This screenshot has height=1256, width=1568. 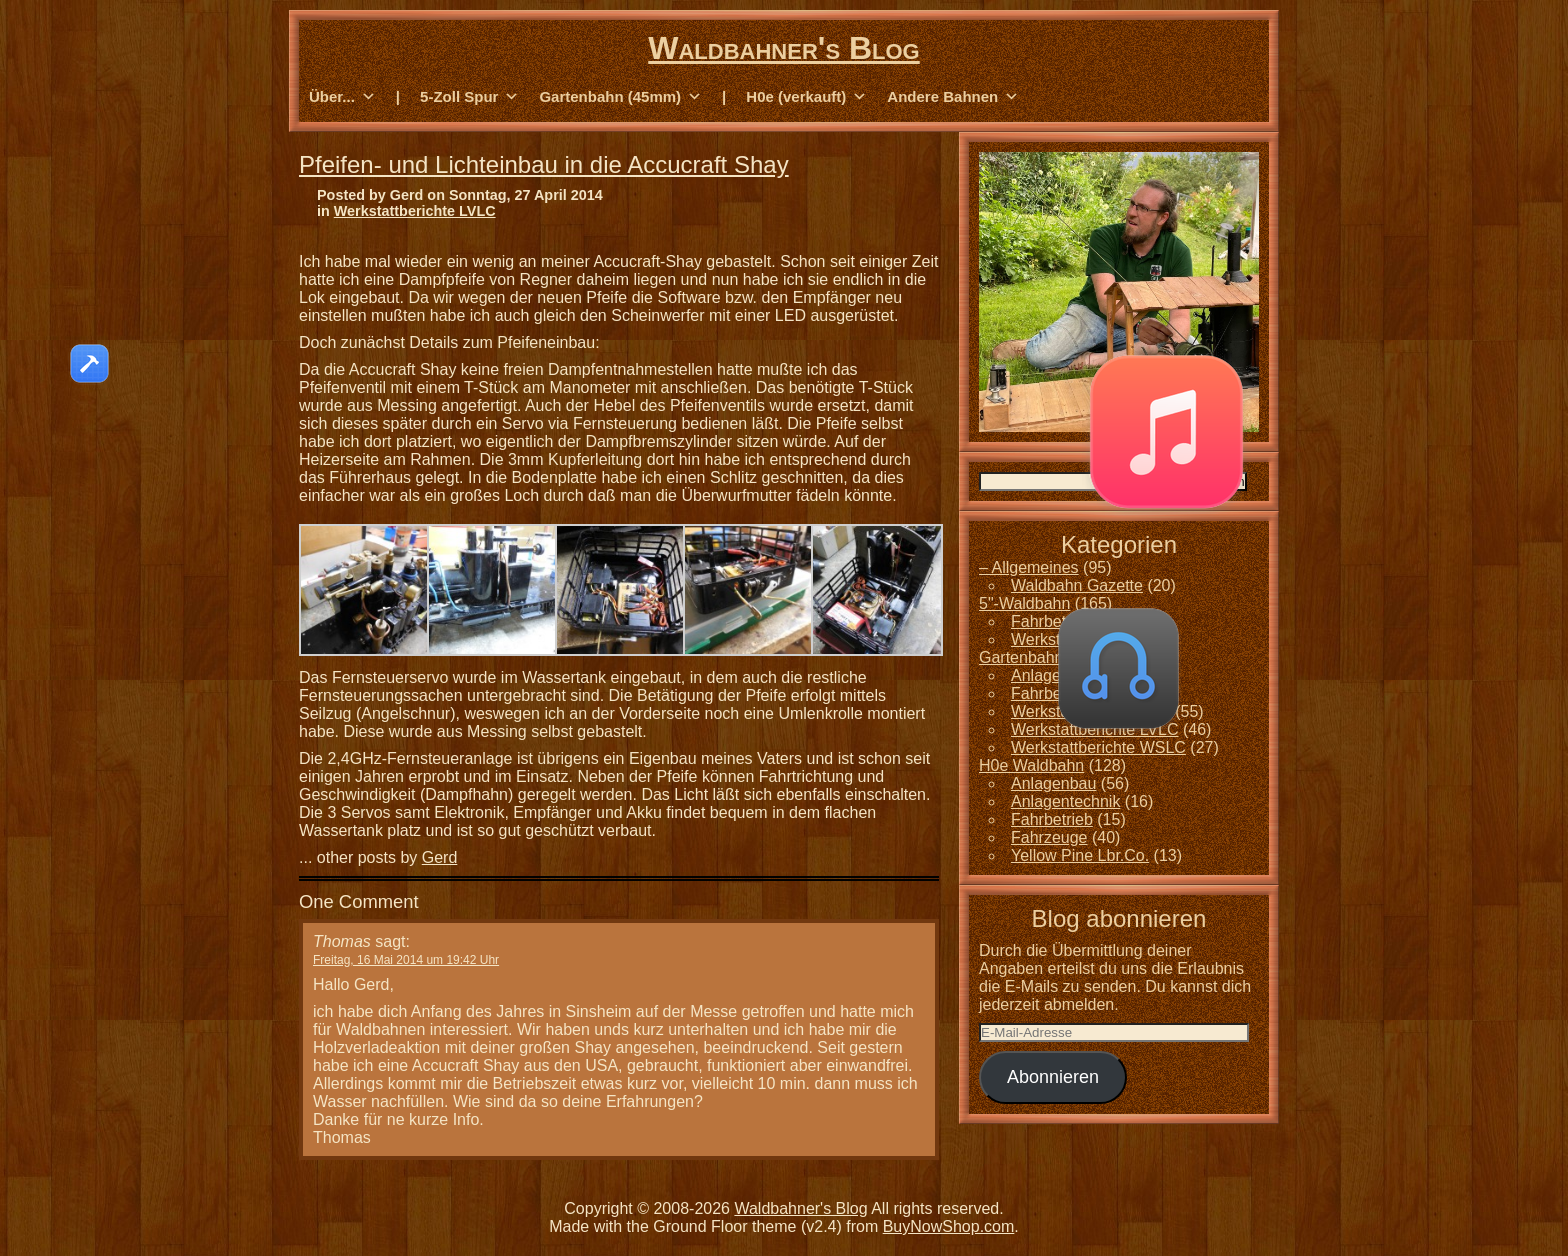 I want to click on open multimedia or music app settings, so click(x=1166, y=434).